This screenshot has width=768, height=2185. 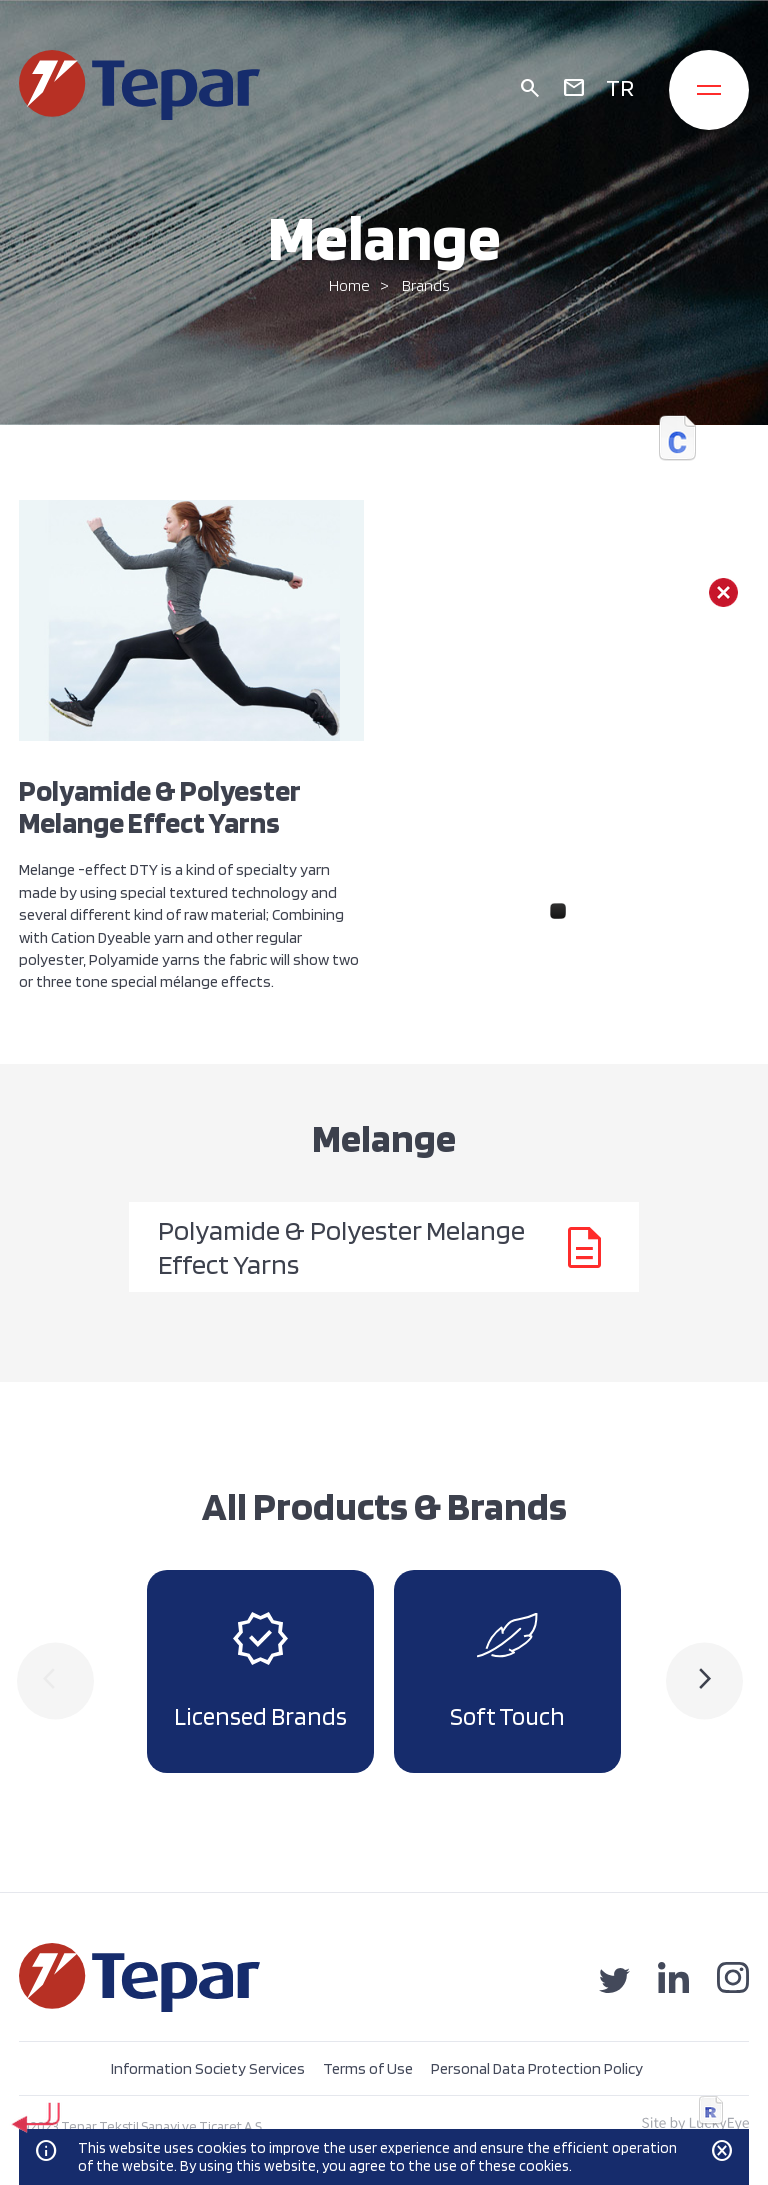 What do you see at coordinates (723, 592) in the screenshot?
I see `stop or cancel the current action` at bounding box center [723, 592].